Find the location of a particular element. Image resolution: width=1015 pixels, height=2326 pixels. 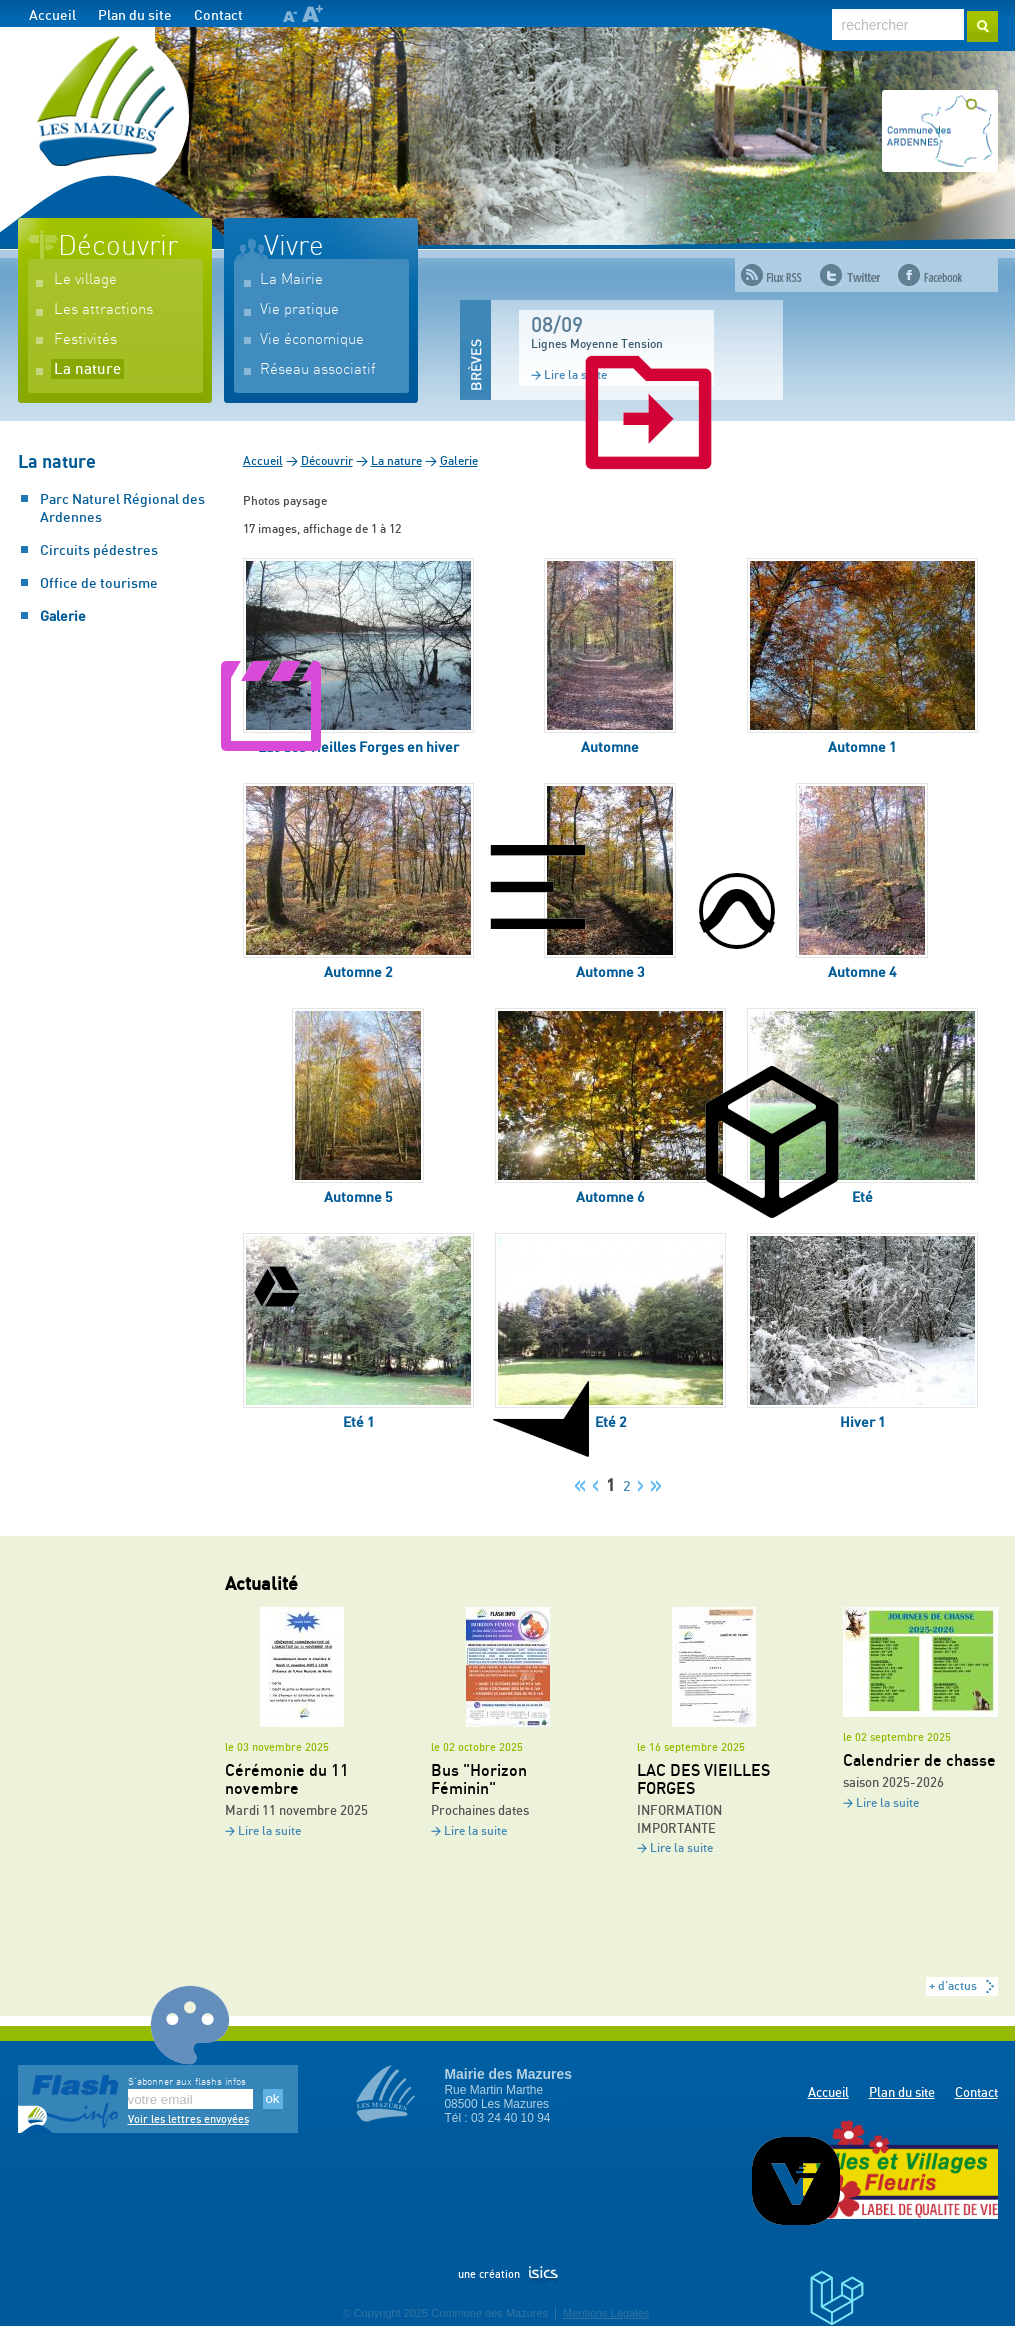

open navigation menu is located at coordinates (538, 887).